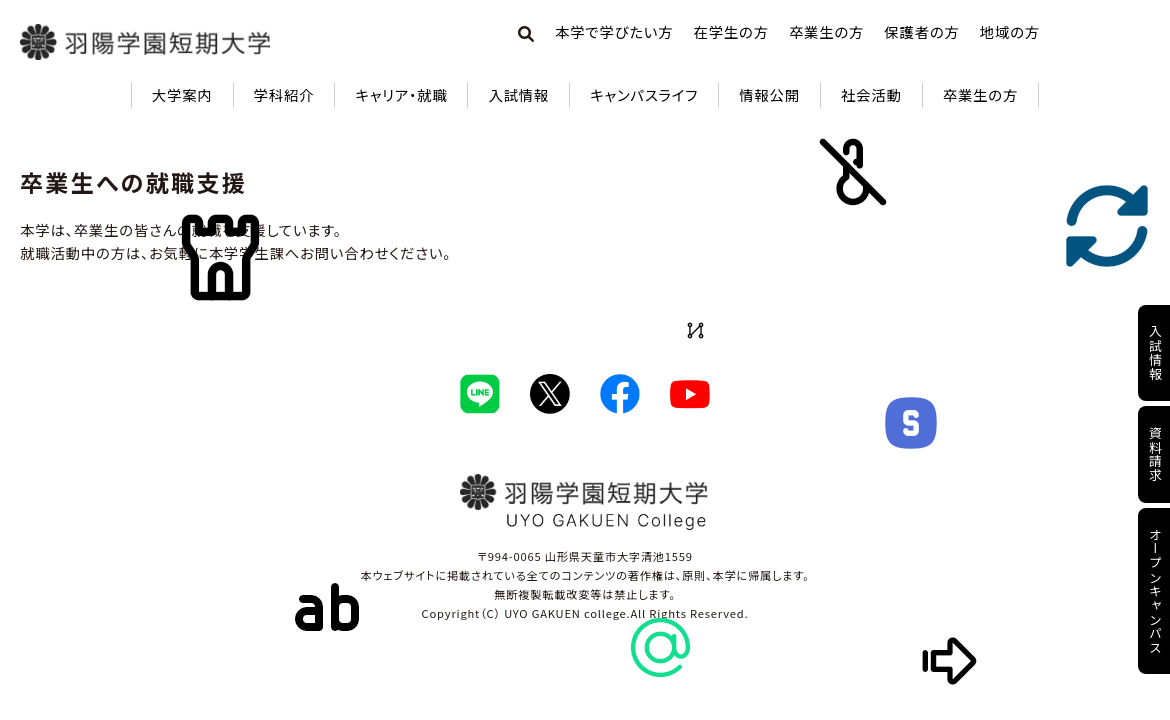 The image size is (1170, 720). What do you see at coordinates (695, 330) in the screenshot?
I see `connect nodes or data points` at bounding box center [695, 330].